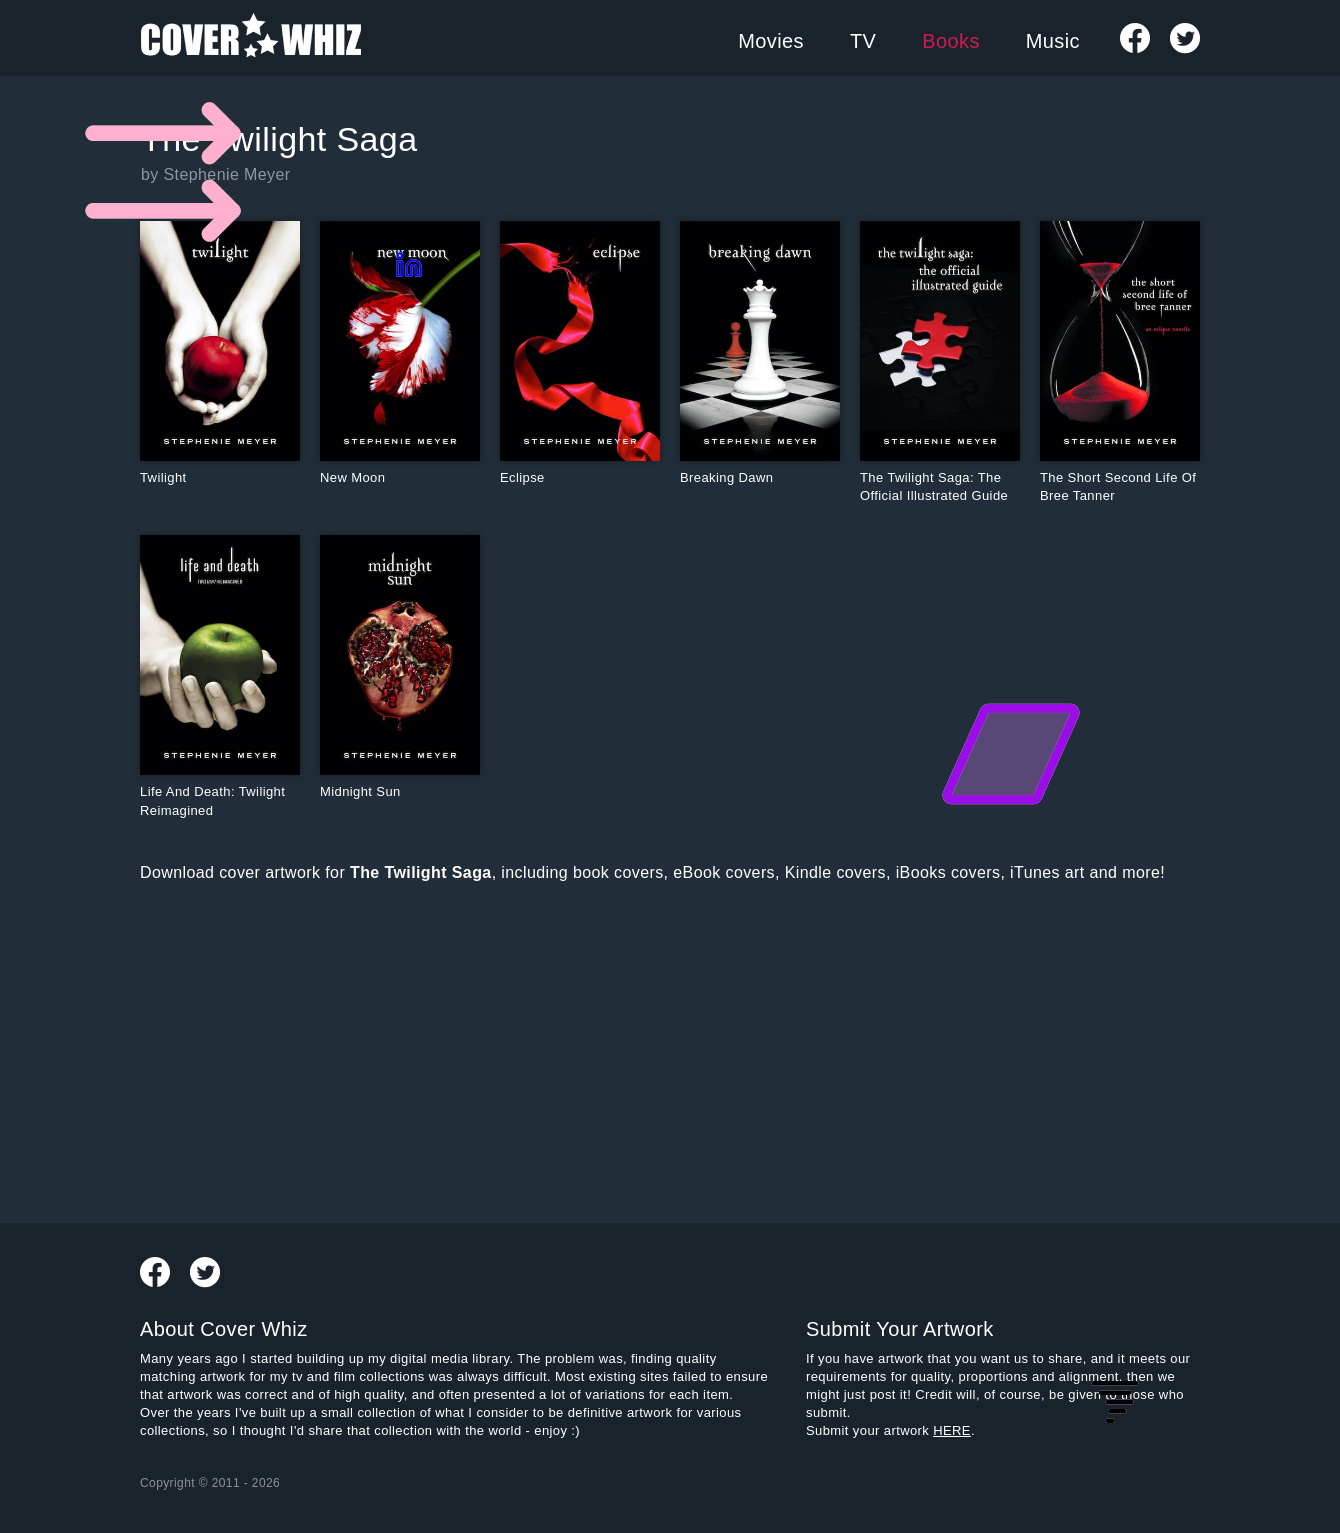  What do you see at coordinates (1011, 754) in the screenshot?
I see `parallelogram shape tool` at bounding box center [1011, 754].